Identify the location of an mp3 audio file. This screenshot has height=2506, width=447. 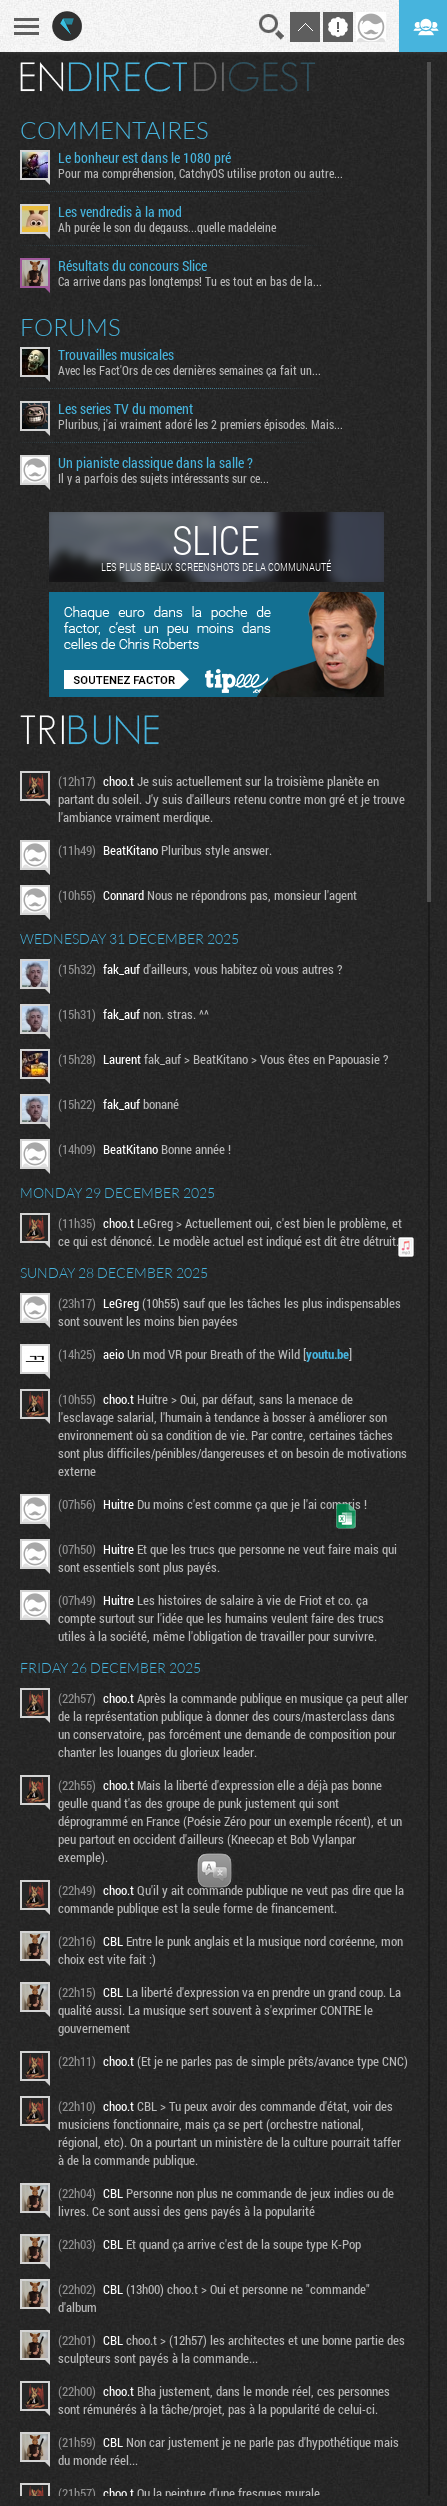
(406, 1247).